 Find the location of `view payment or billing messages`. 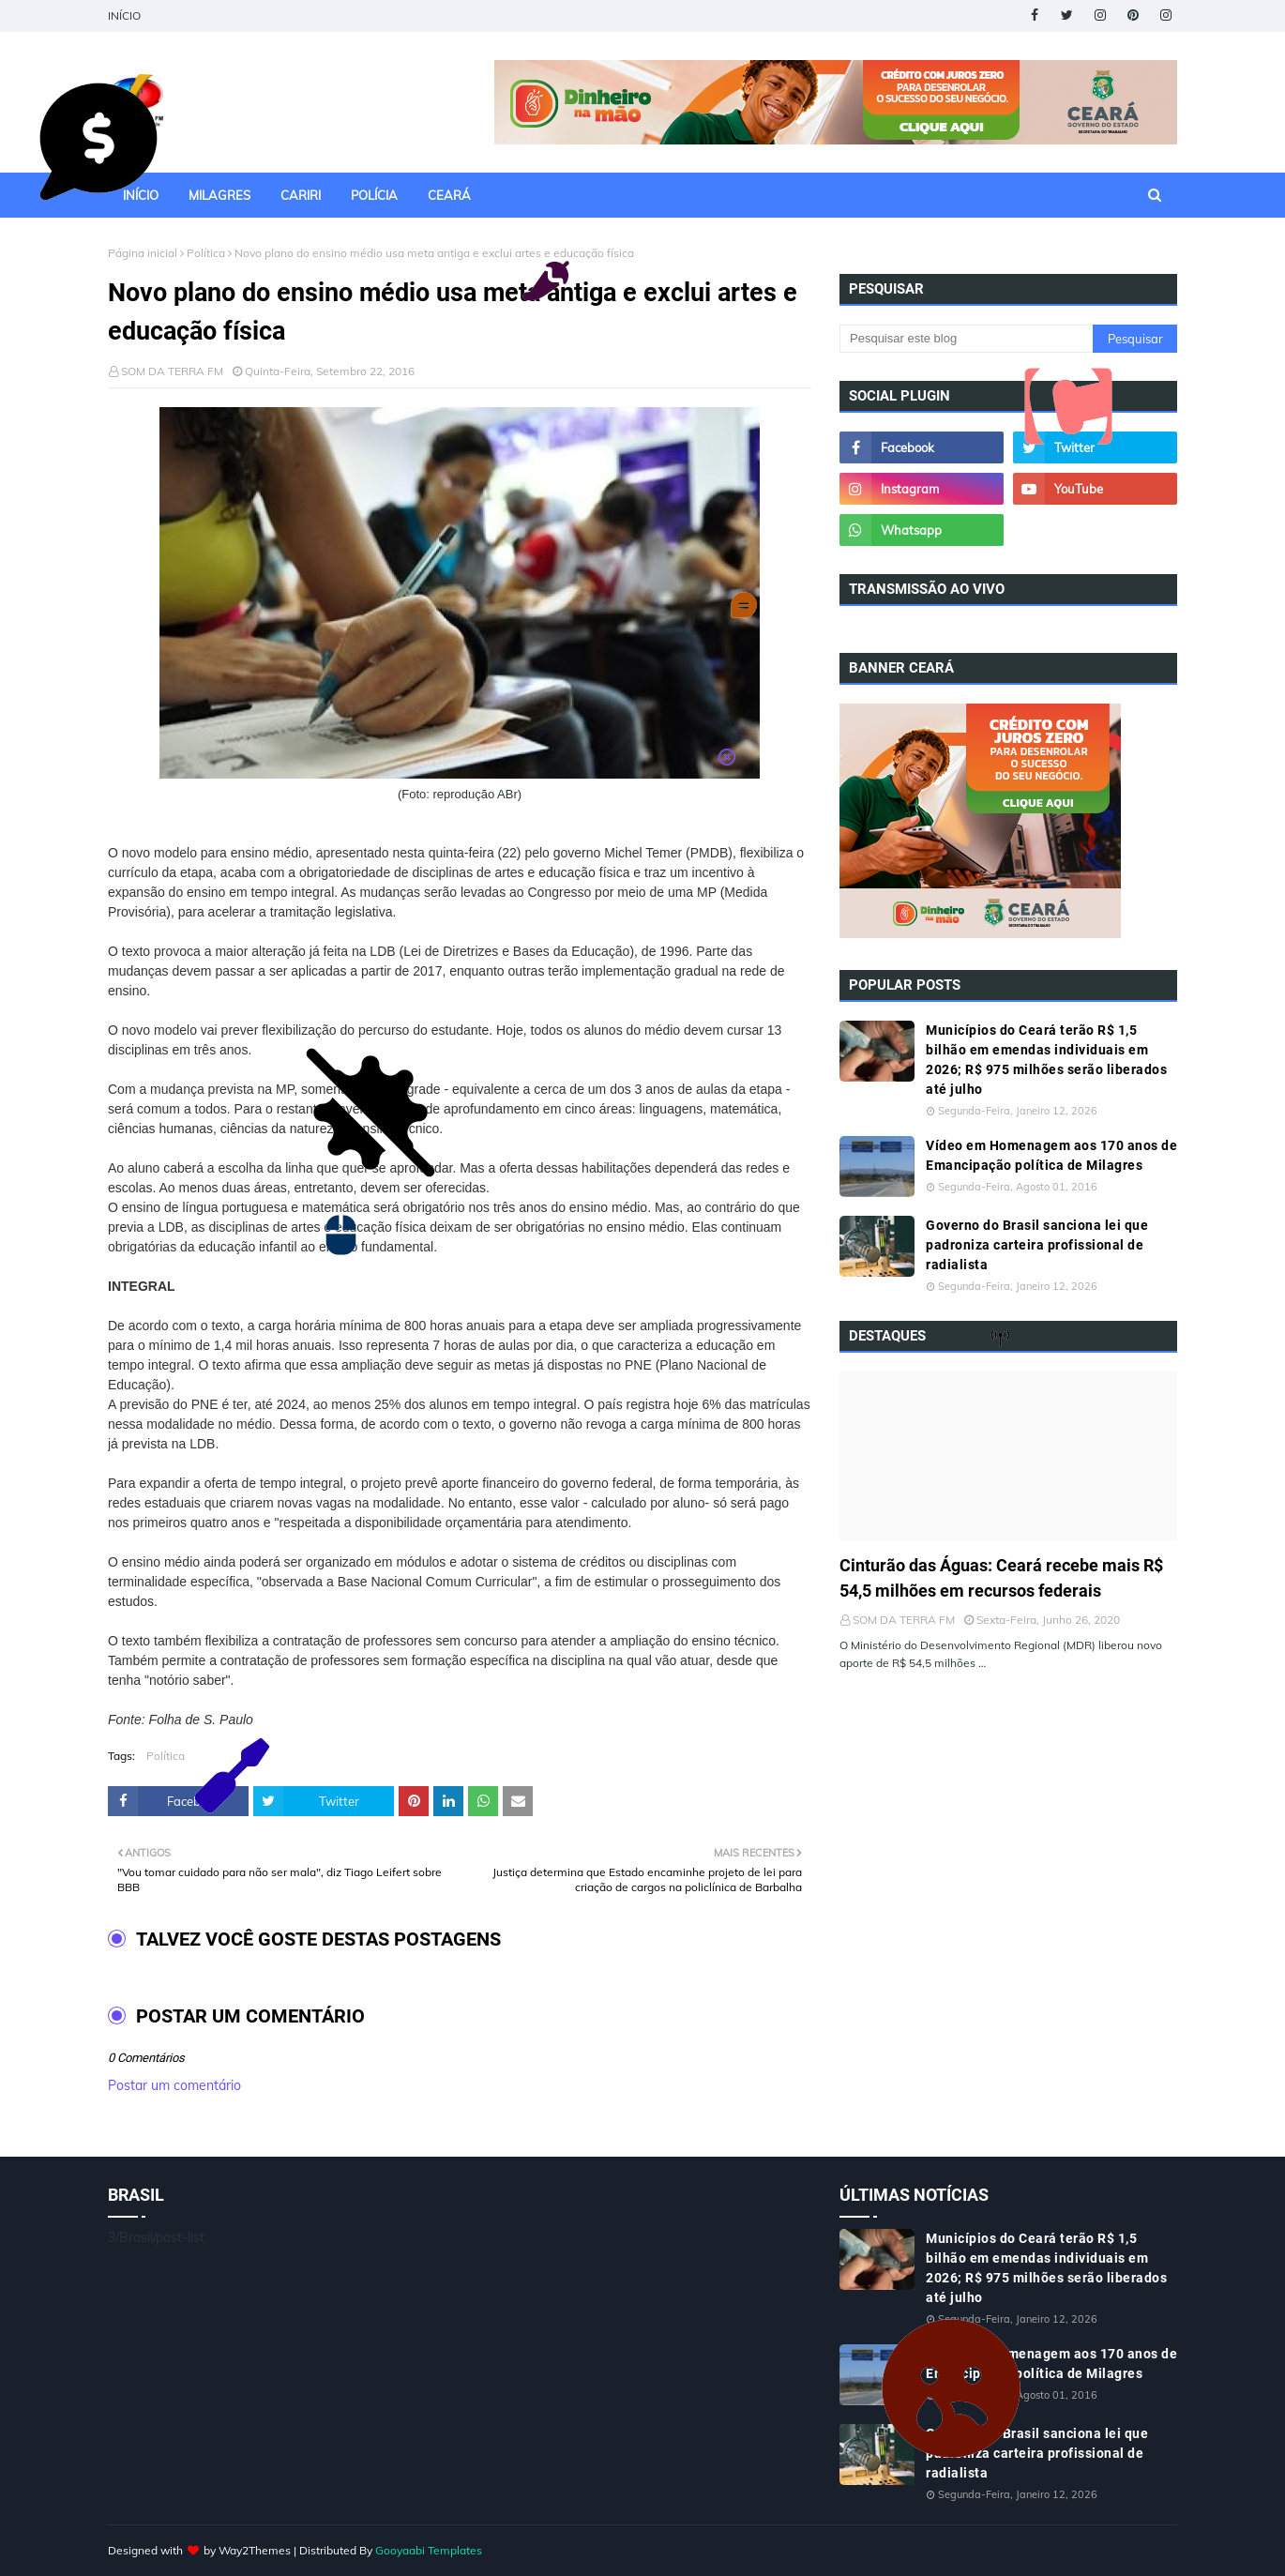

view payment or billing messages is located at coordinates (98, 142).